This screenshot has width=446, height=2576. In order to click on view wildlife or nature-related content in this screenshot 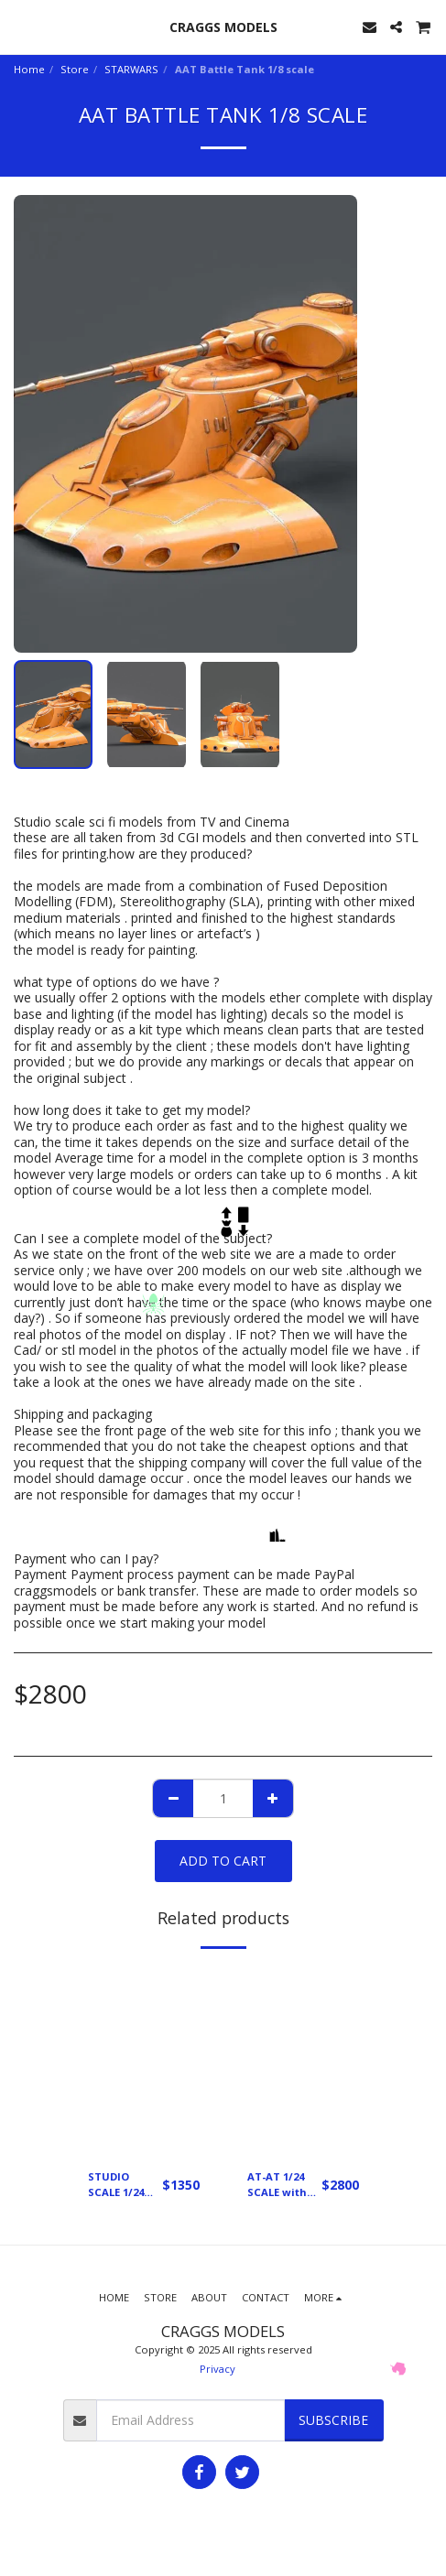, I will do `click(397, 2368)`.